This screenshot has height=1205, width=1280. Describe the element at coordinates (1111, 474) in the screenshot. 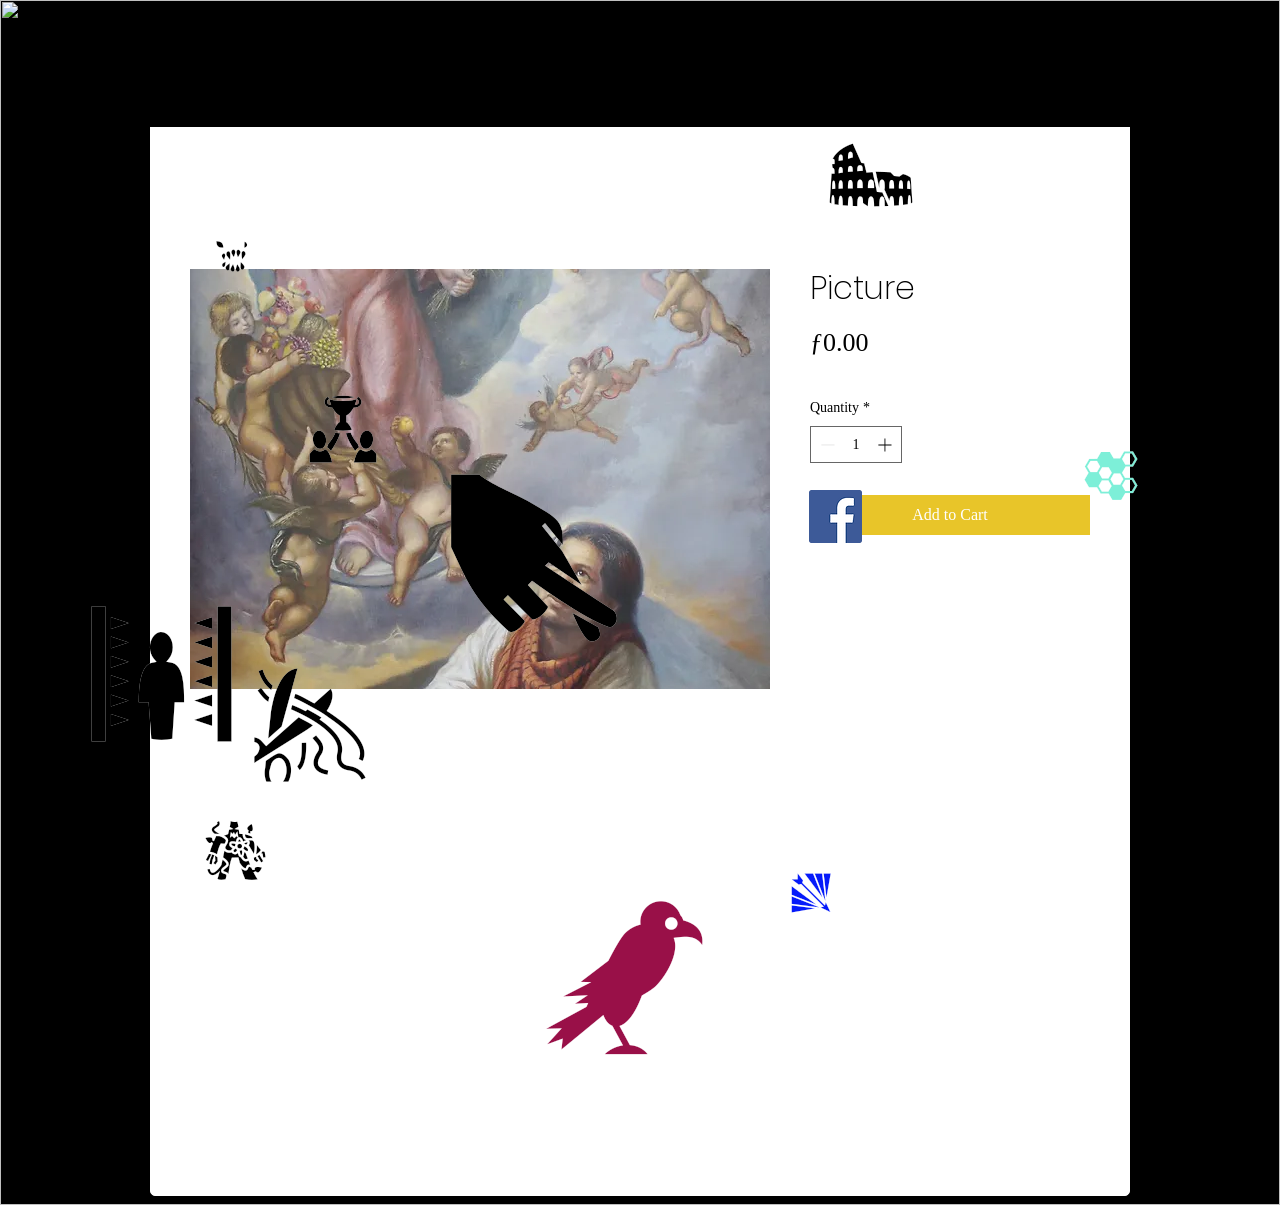

I see `access hexagonal grid or tile-based game mode` at that location.